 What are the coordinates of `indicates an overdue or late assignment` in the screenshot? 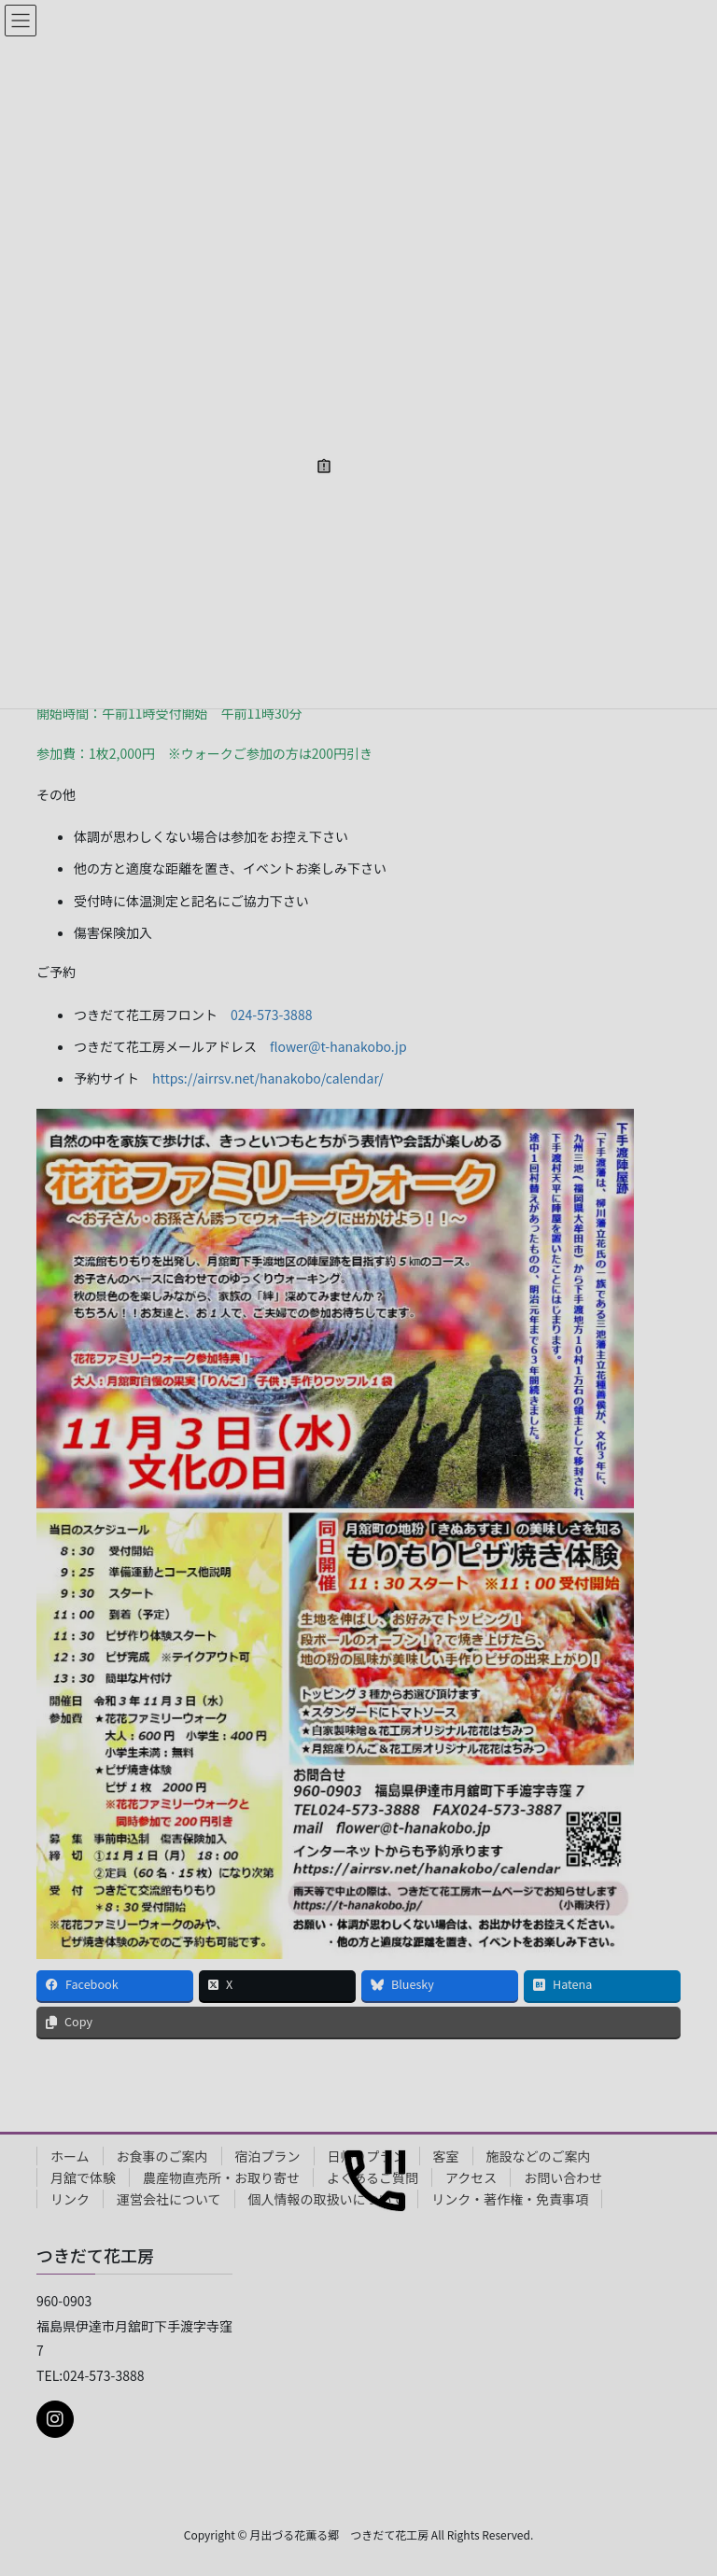 It's located at (324, 467).